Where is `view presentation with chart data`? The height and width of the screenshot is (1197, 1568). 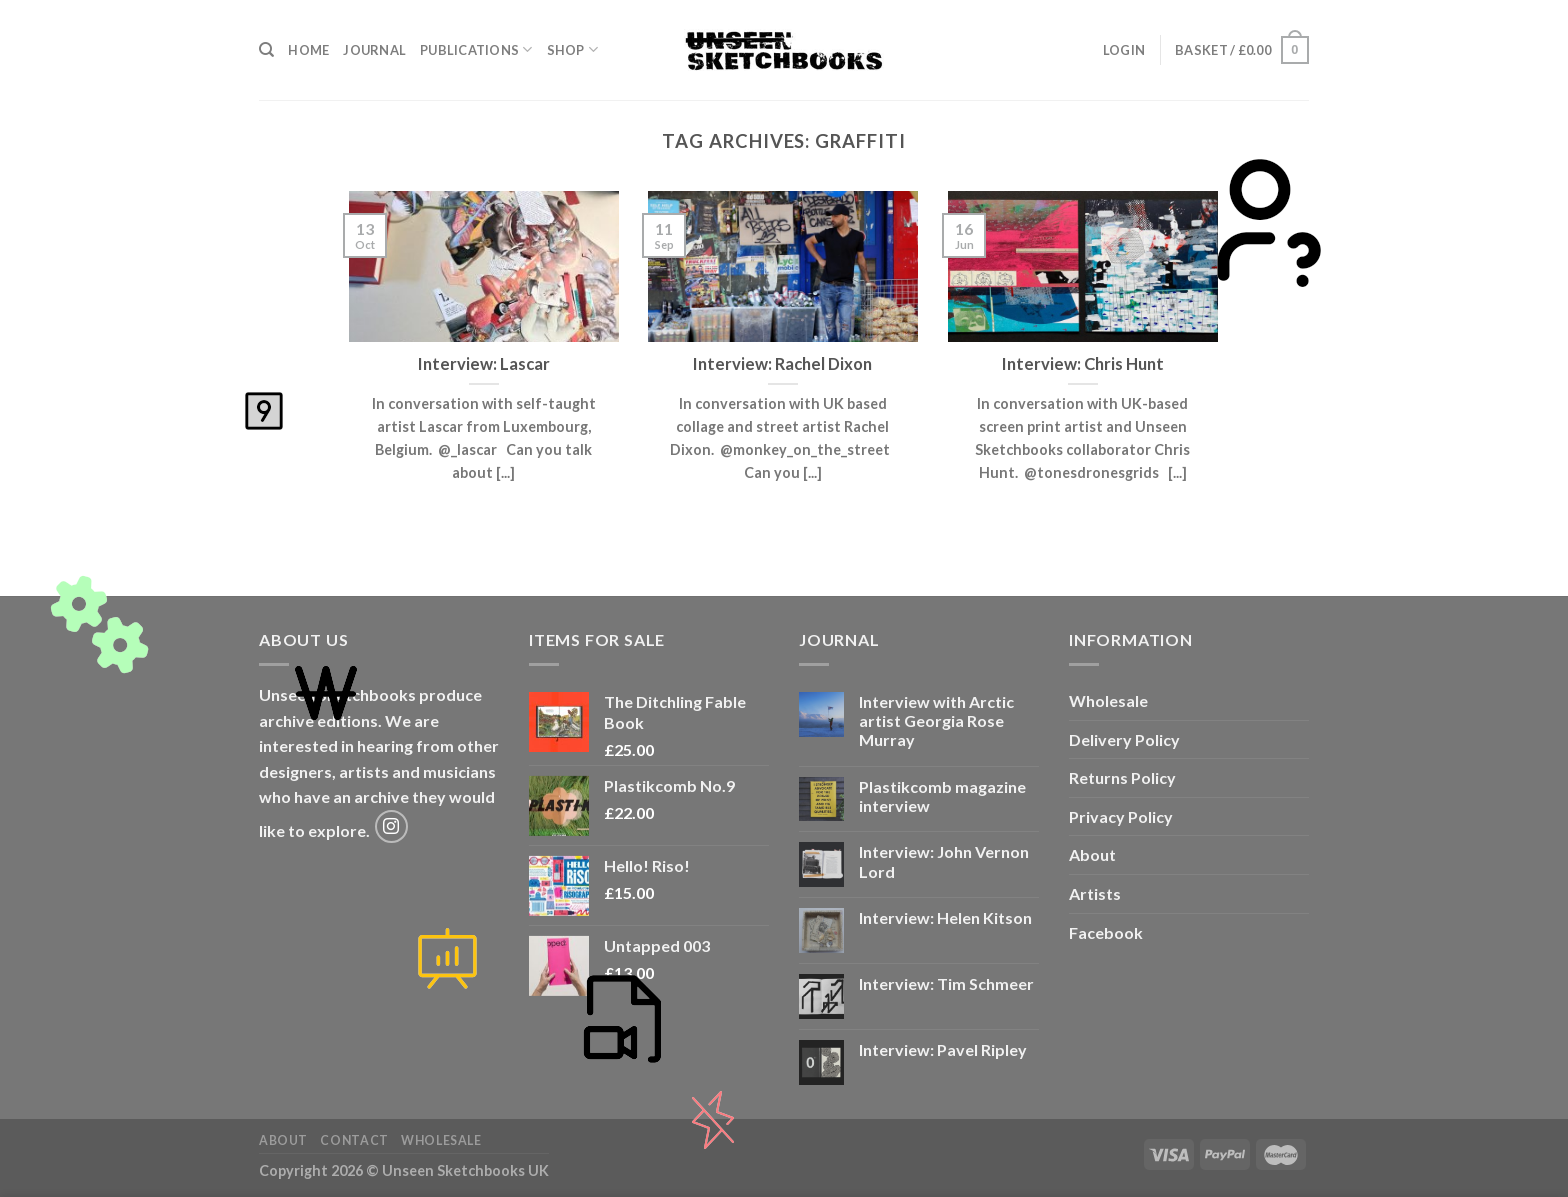
view presentation with chart data is located at coordinates (447, 959).